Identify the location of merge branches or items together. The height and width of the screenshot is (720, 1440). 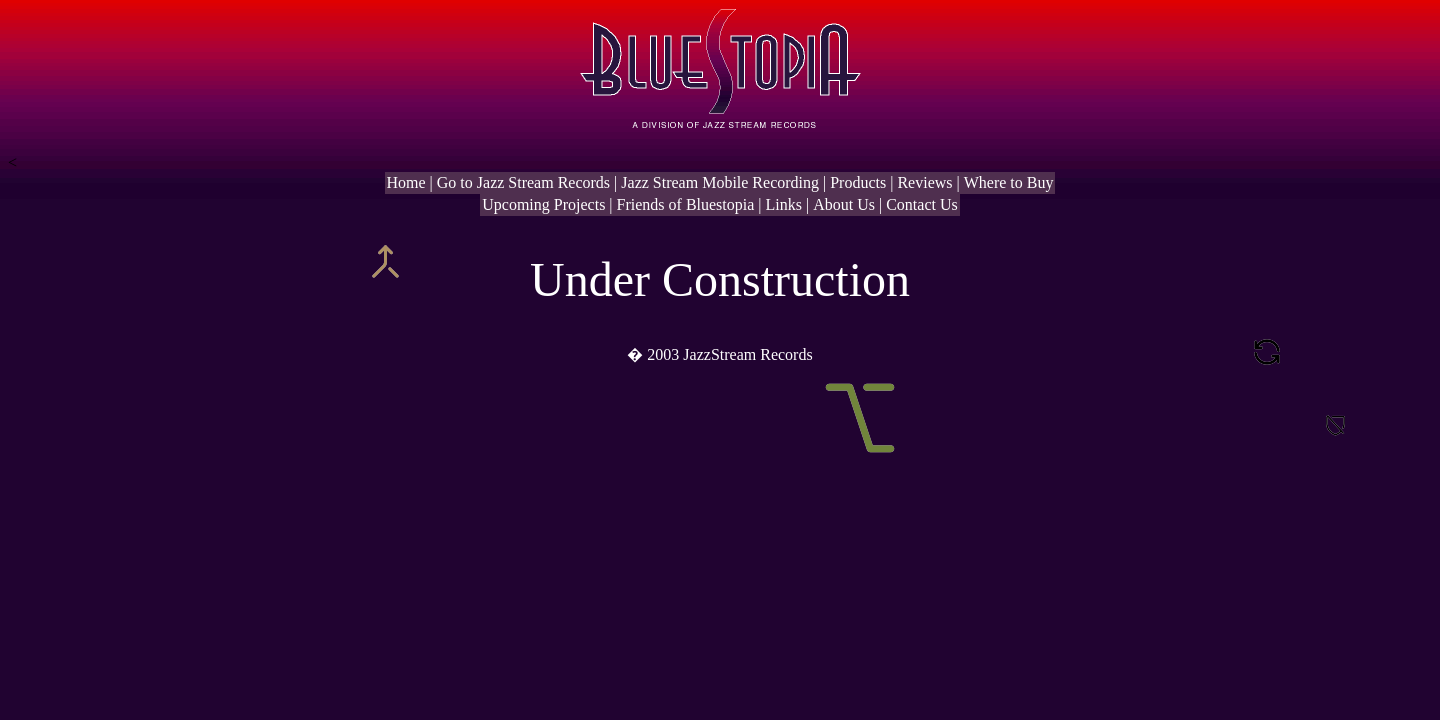
(385, 261).